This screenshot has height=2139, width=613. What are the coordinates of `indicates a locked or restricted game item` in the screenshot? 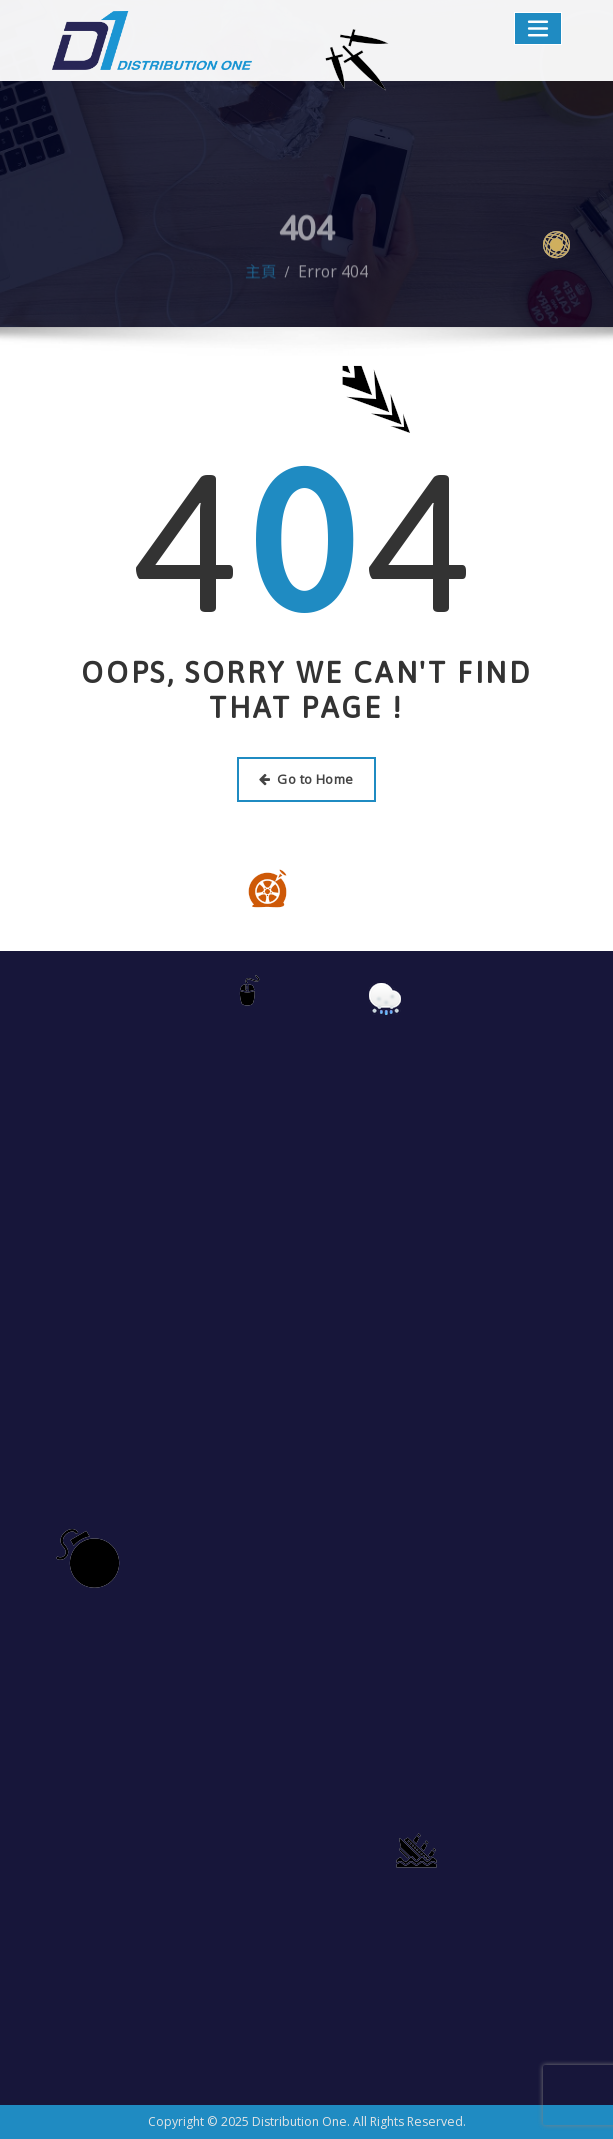 It's located at (556, 244).